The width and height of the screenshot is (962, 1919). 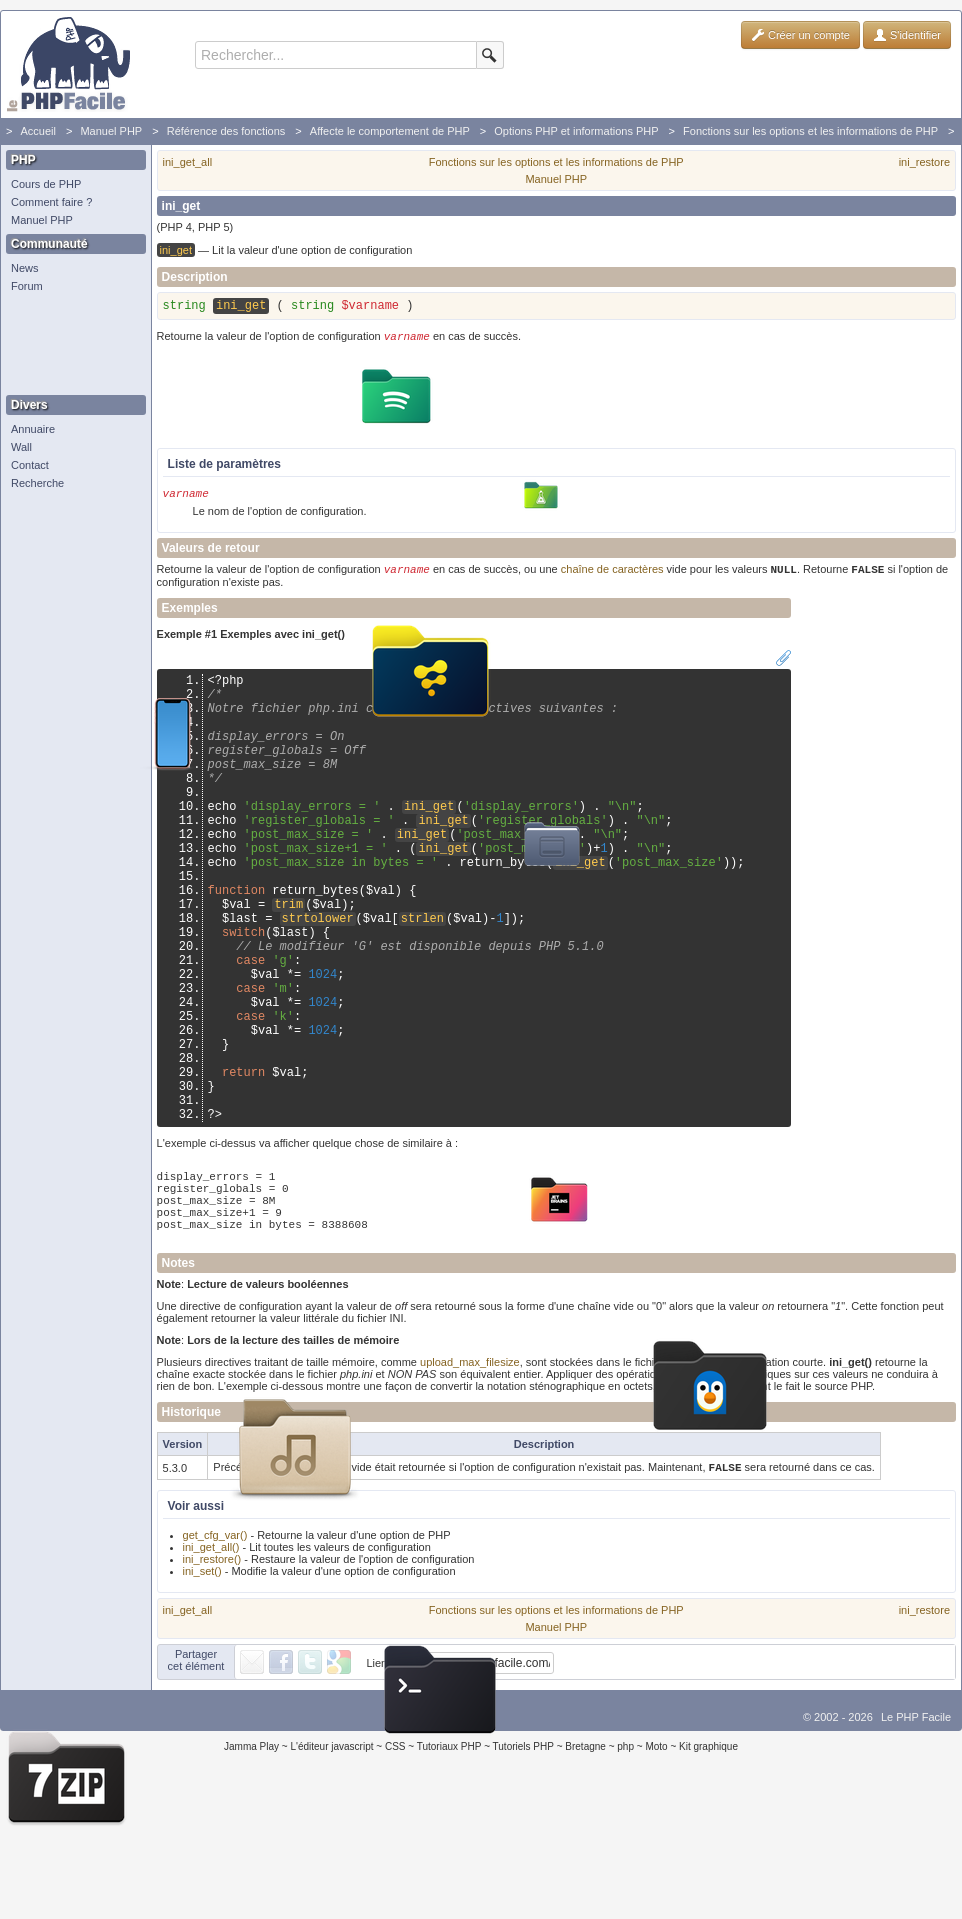 What do you see at coordinates (172, 734) in the screenshot?
I see `iPhone XR device connected to your Mac` at bounding box center [172, 734].